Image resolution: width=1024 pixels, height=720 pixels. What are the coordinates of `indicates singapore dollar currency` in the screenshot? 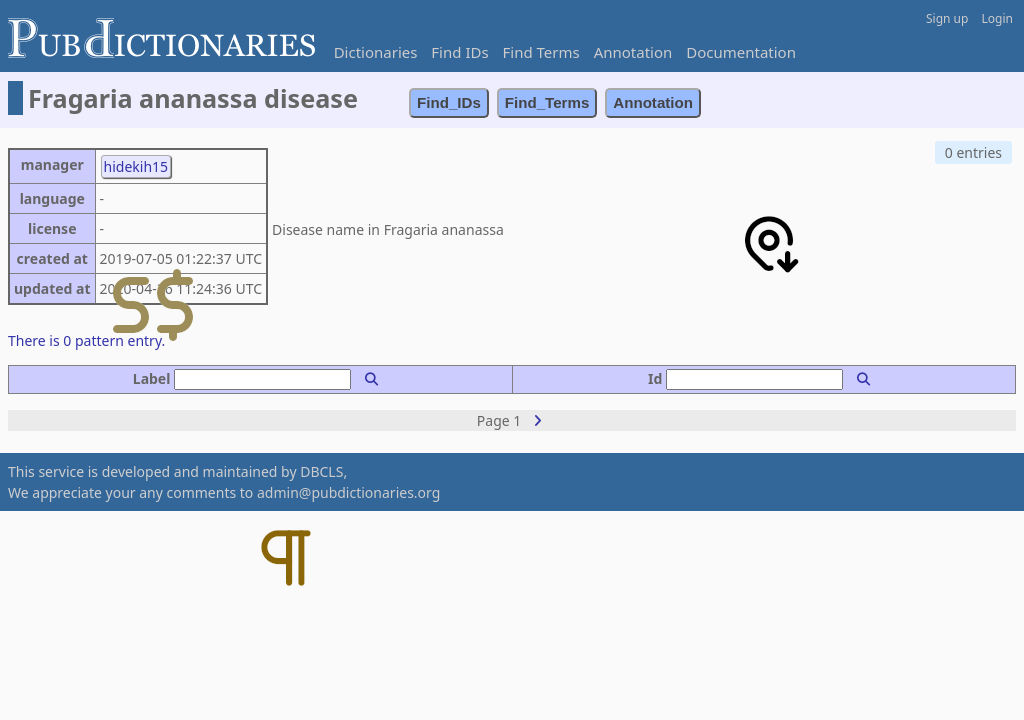 It's located at (153, 305).